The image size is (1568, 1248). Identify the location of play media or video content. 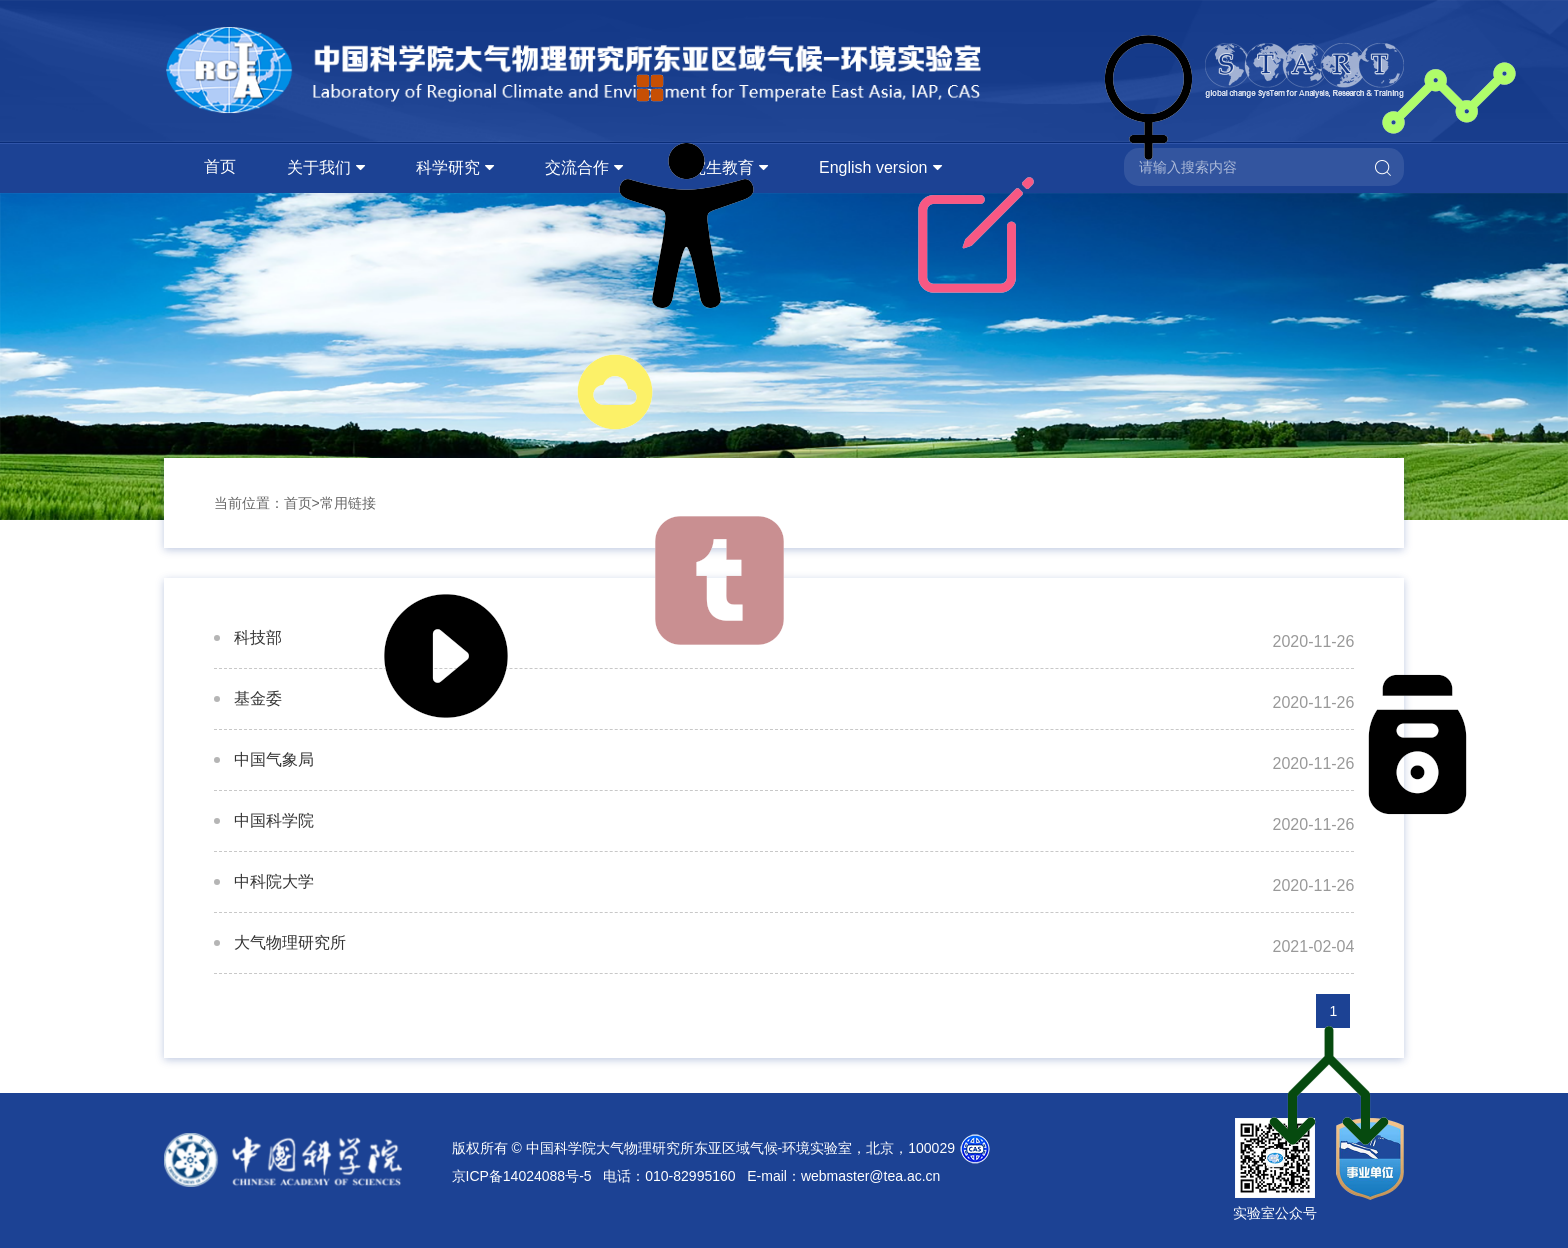
(446, 656).